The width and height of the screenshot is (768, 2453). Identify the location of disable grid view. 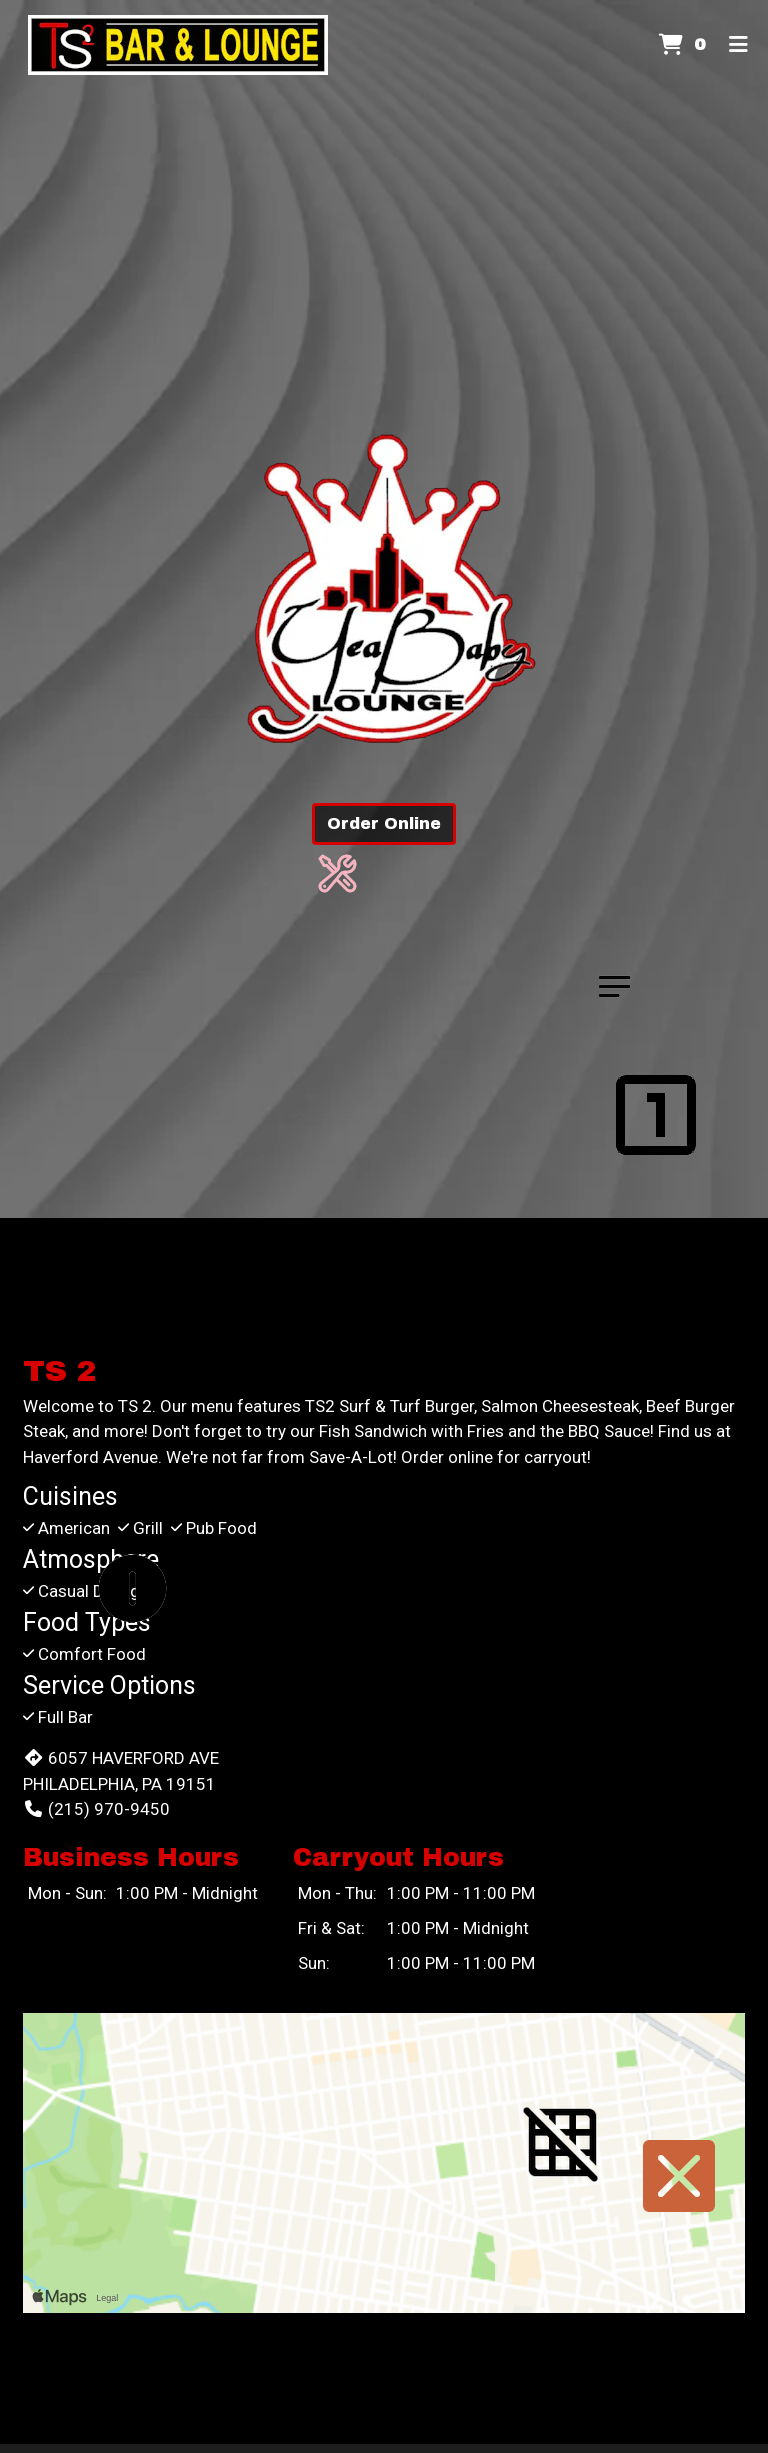
(562, 2142).